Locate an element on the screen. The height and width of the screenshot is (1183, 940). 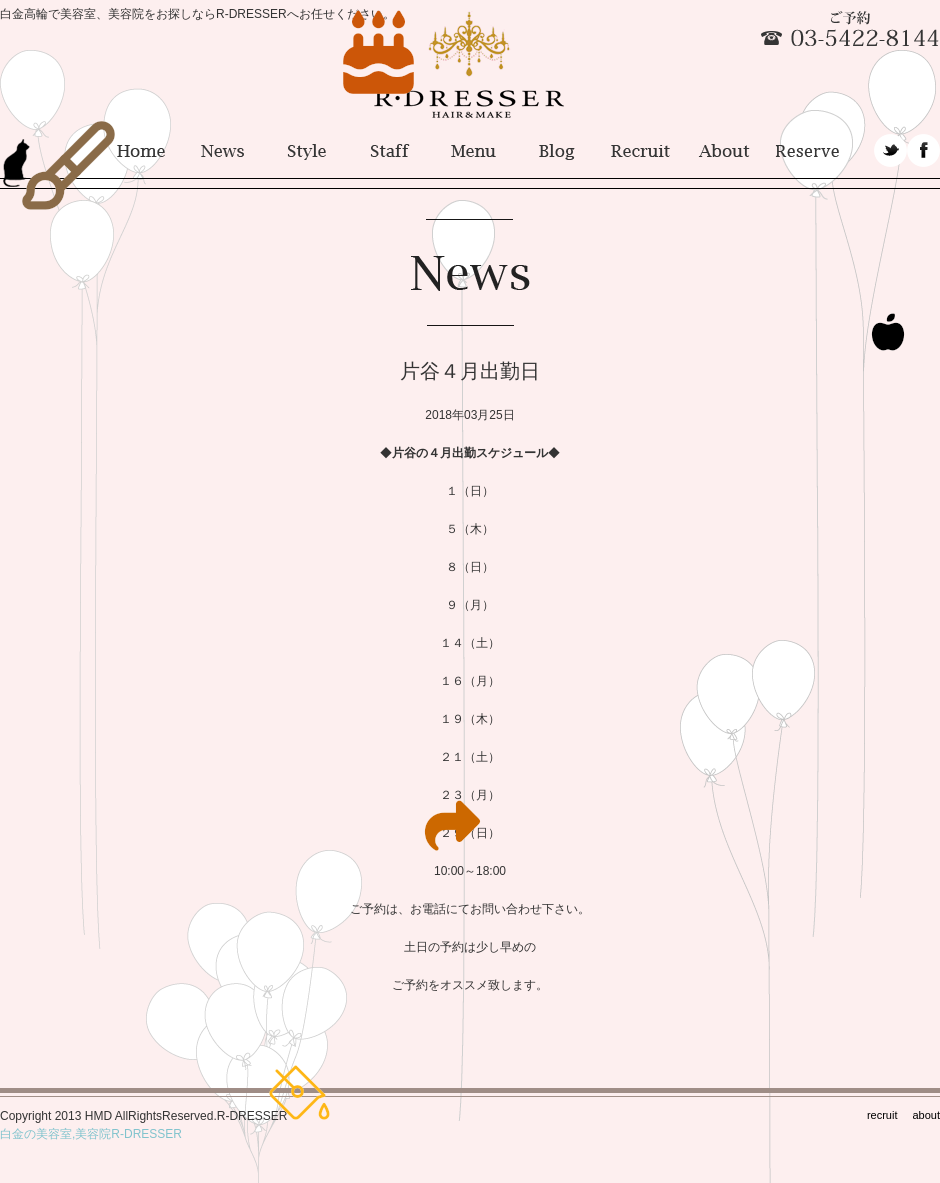
fill an area with color is located at coordinates (298, 1094).